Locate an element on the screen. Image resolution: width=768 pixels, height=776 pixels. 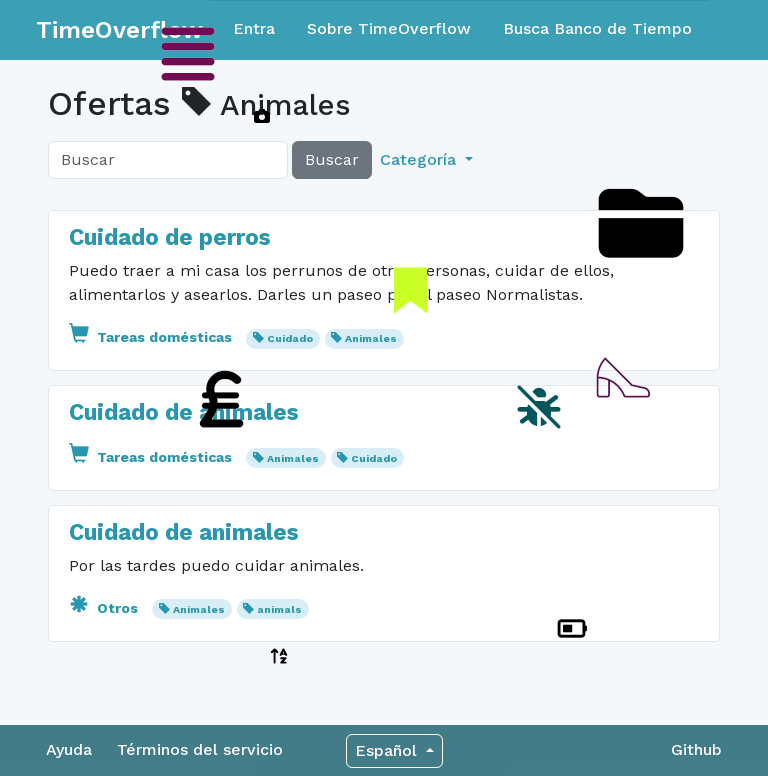
indicates battery at 50% charge is located at coordinates (571, 628).